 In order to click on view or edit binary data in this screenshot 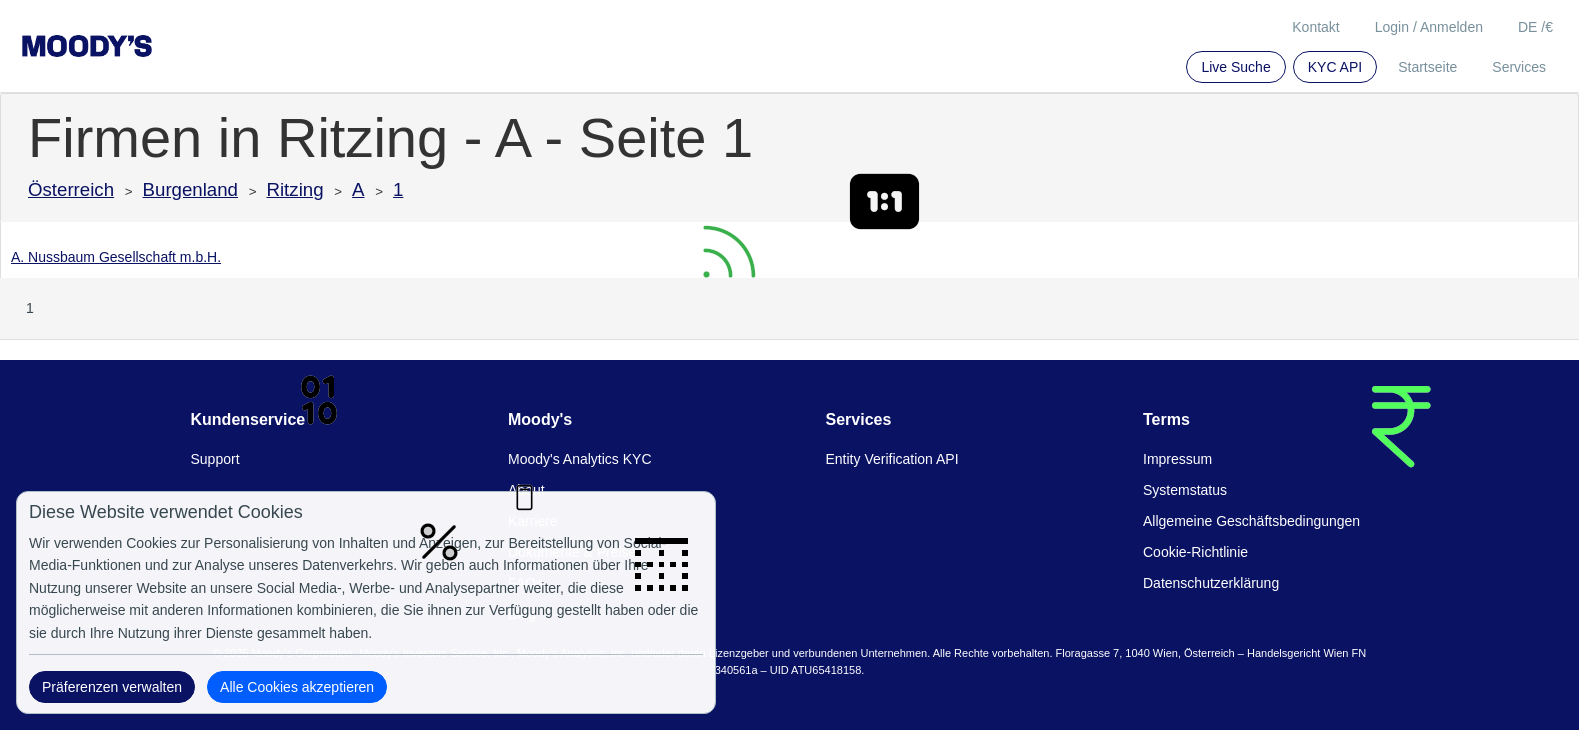, I will do `click(319, 400)`.